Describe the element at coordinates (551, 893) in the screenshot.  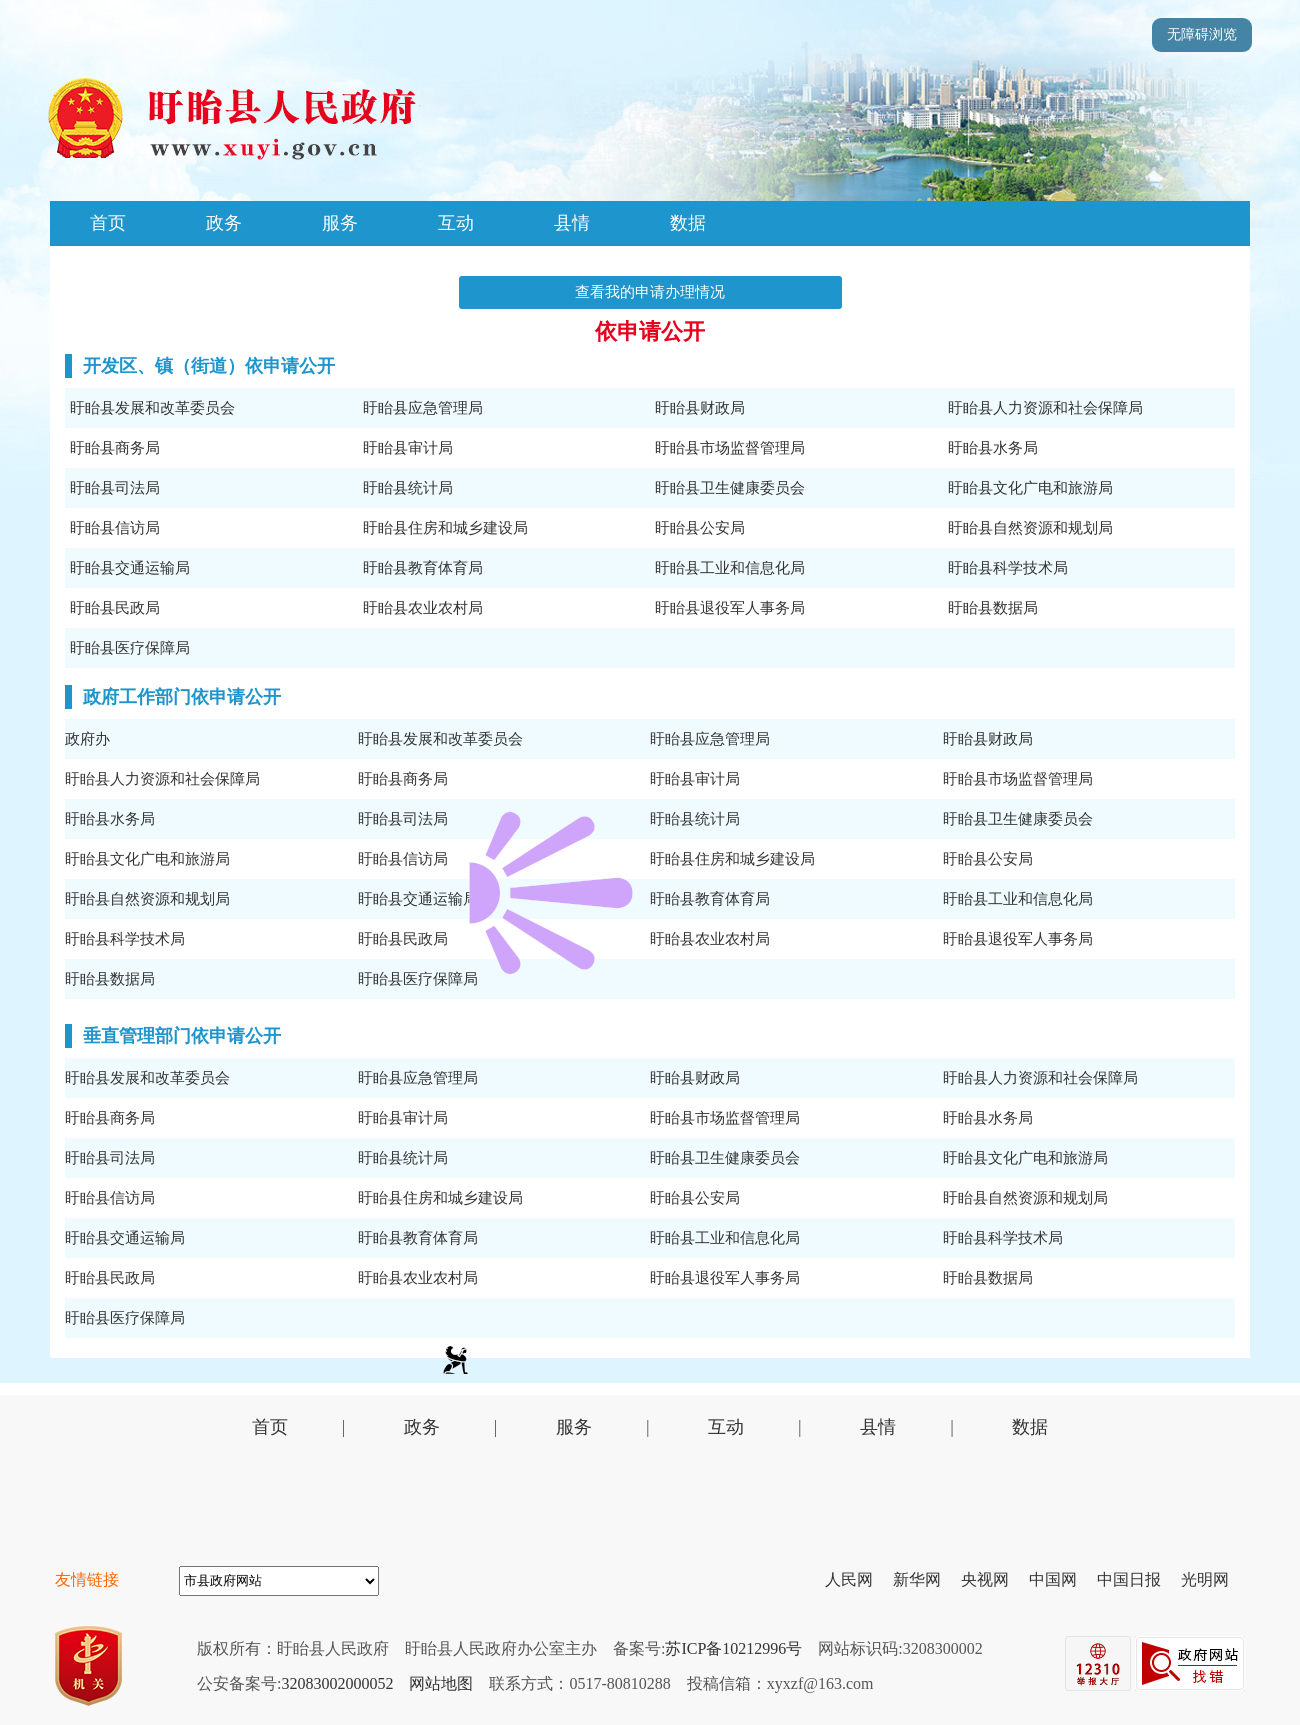
I see `indicates a splash effect or impact animation` at that location.